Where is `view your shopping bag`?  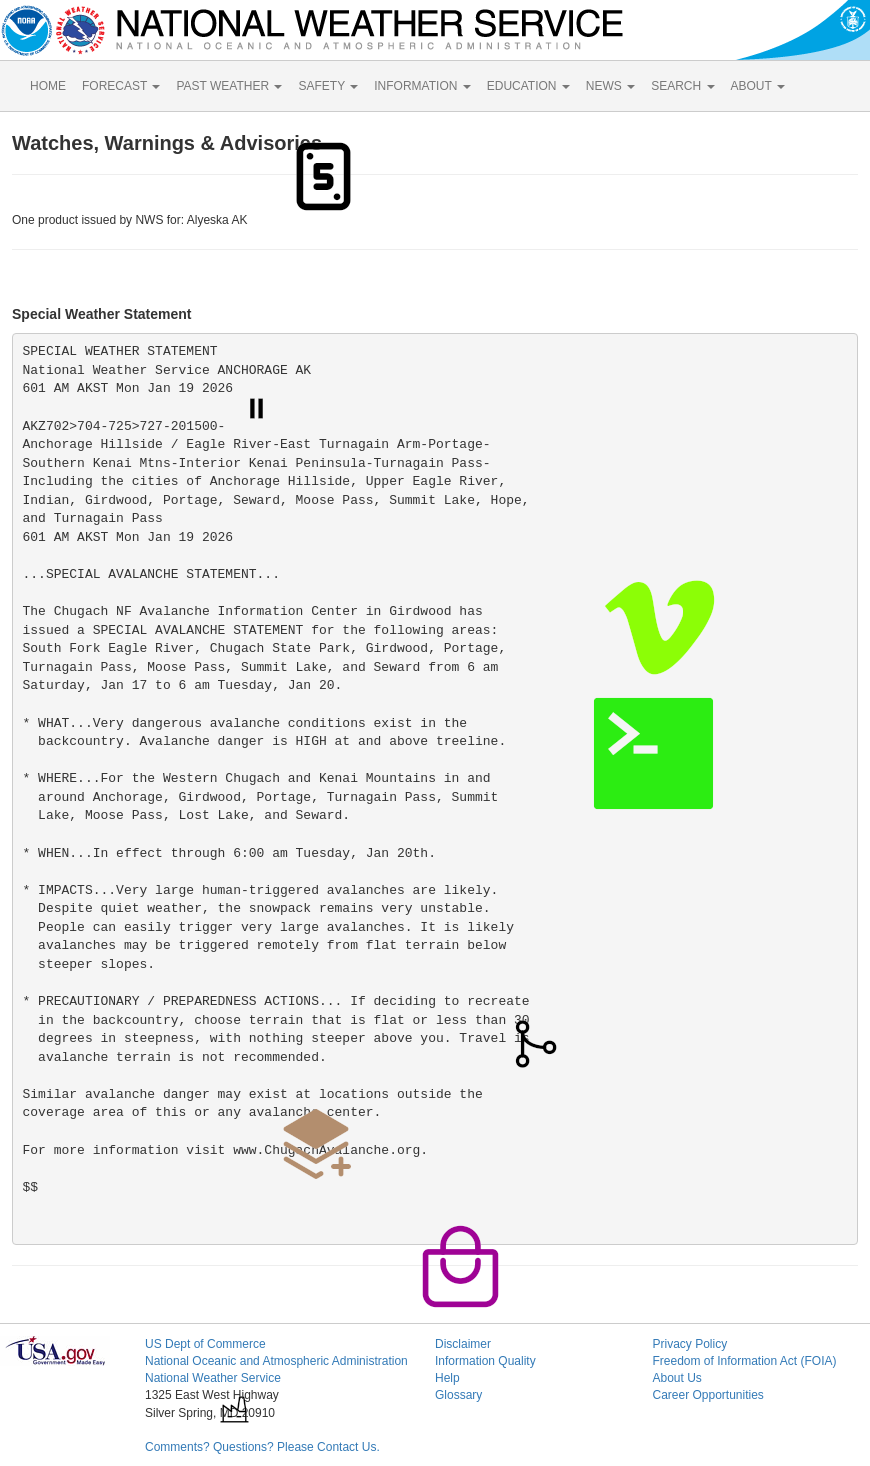
view your shopping bag is located at coordinates (460, 1266).